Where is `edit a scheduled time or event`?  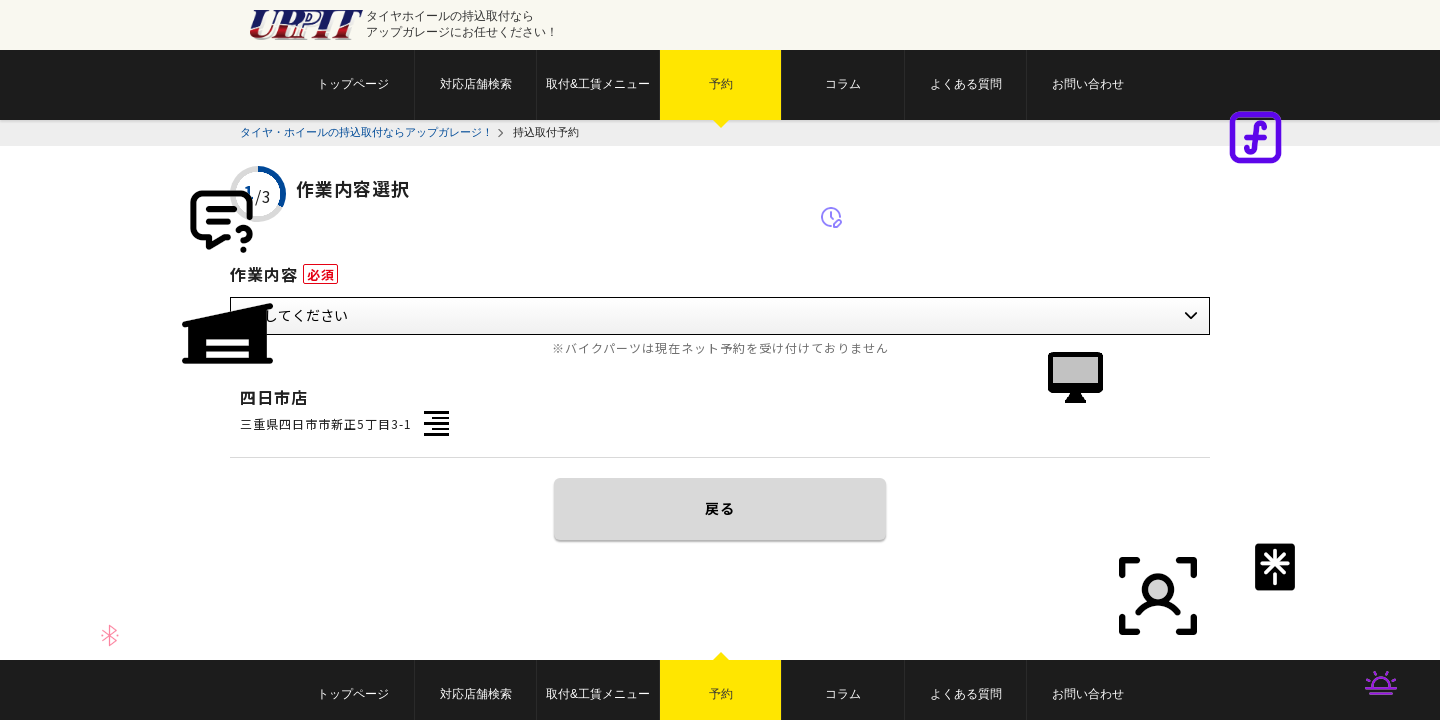 edit a scheduled time or event is located at coordinates (831, 217).